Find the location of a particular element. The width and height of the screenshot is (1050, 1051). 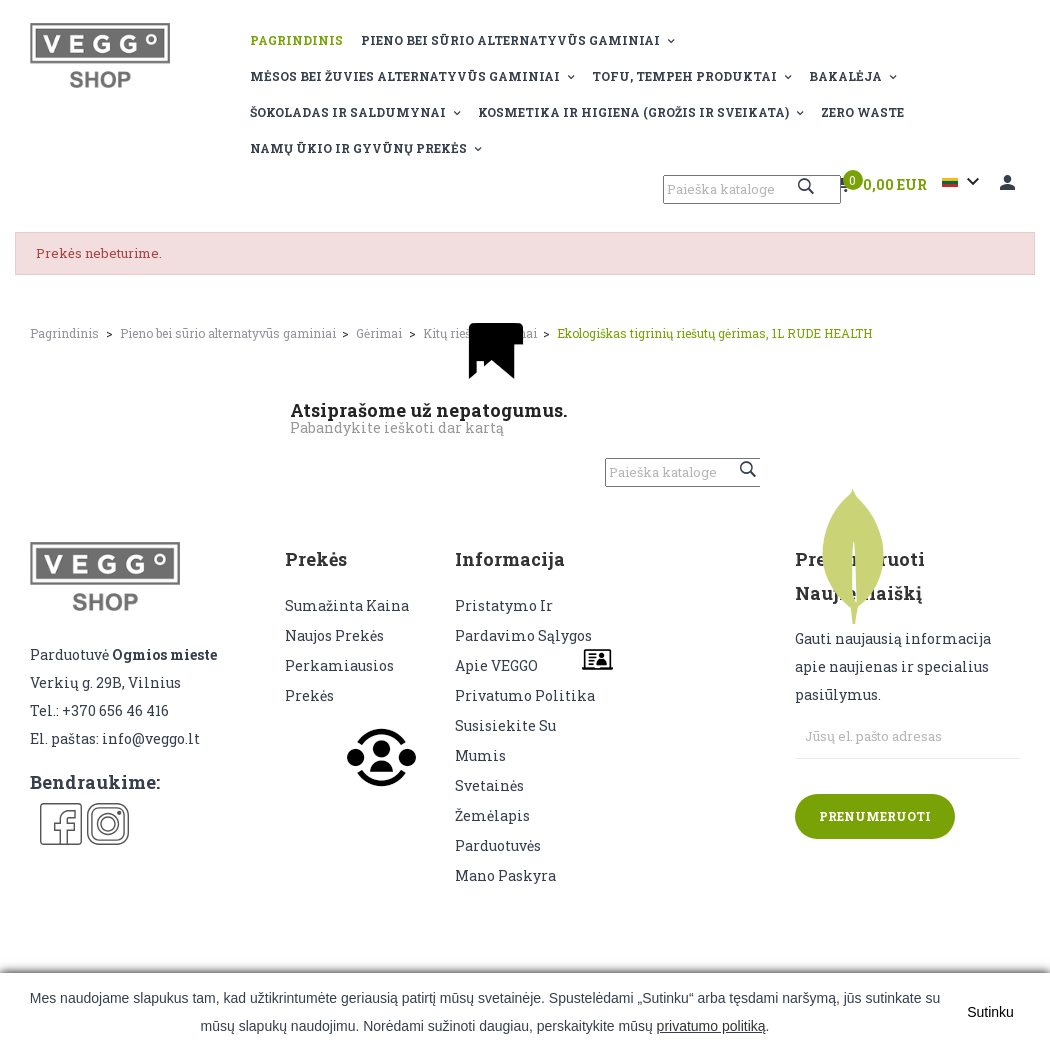

view community members is located at coordinates (381, 757).